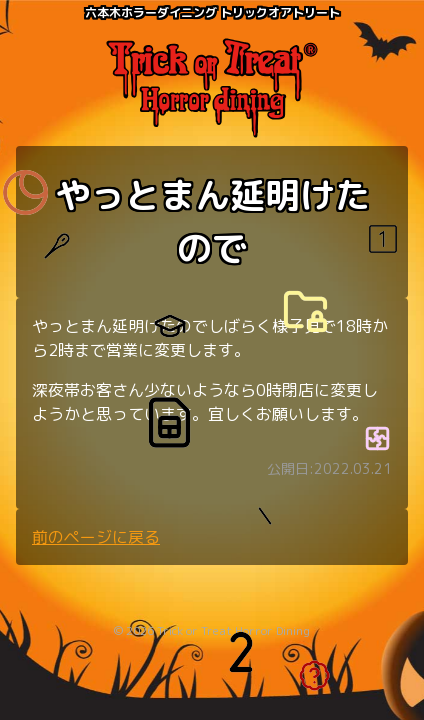 The width and height of the screenshot is (424, 720). Describe the element at coordinates (57, 246) in the screenshot. I see `access sewing or crafting tools` at that location.